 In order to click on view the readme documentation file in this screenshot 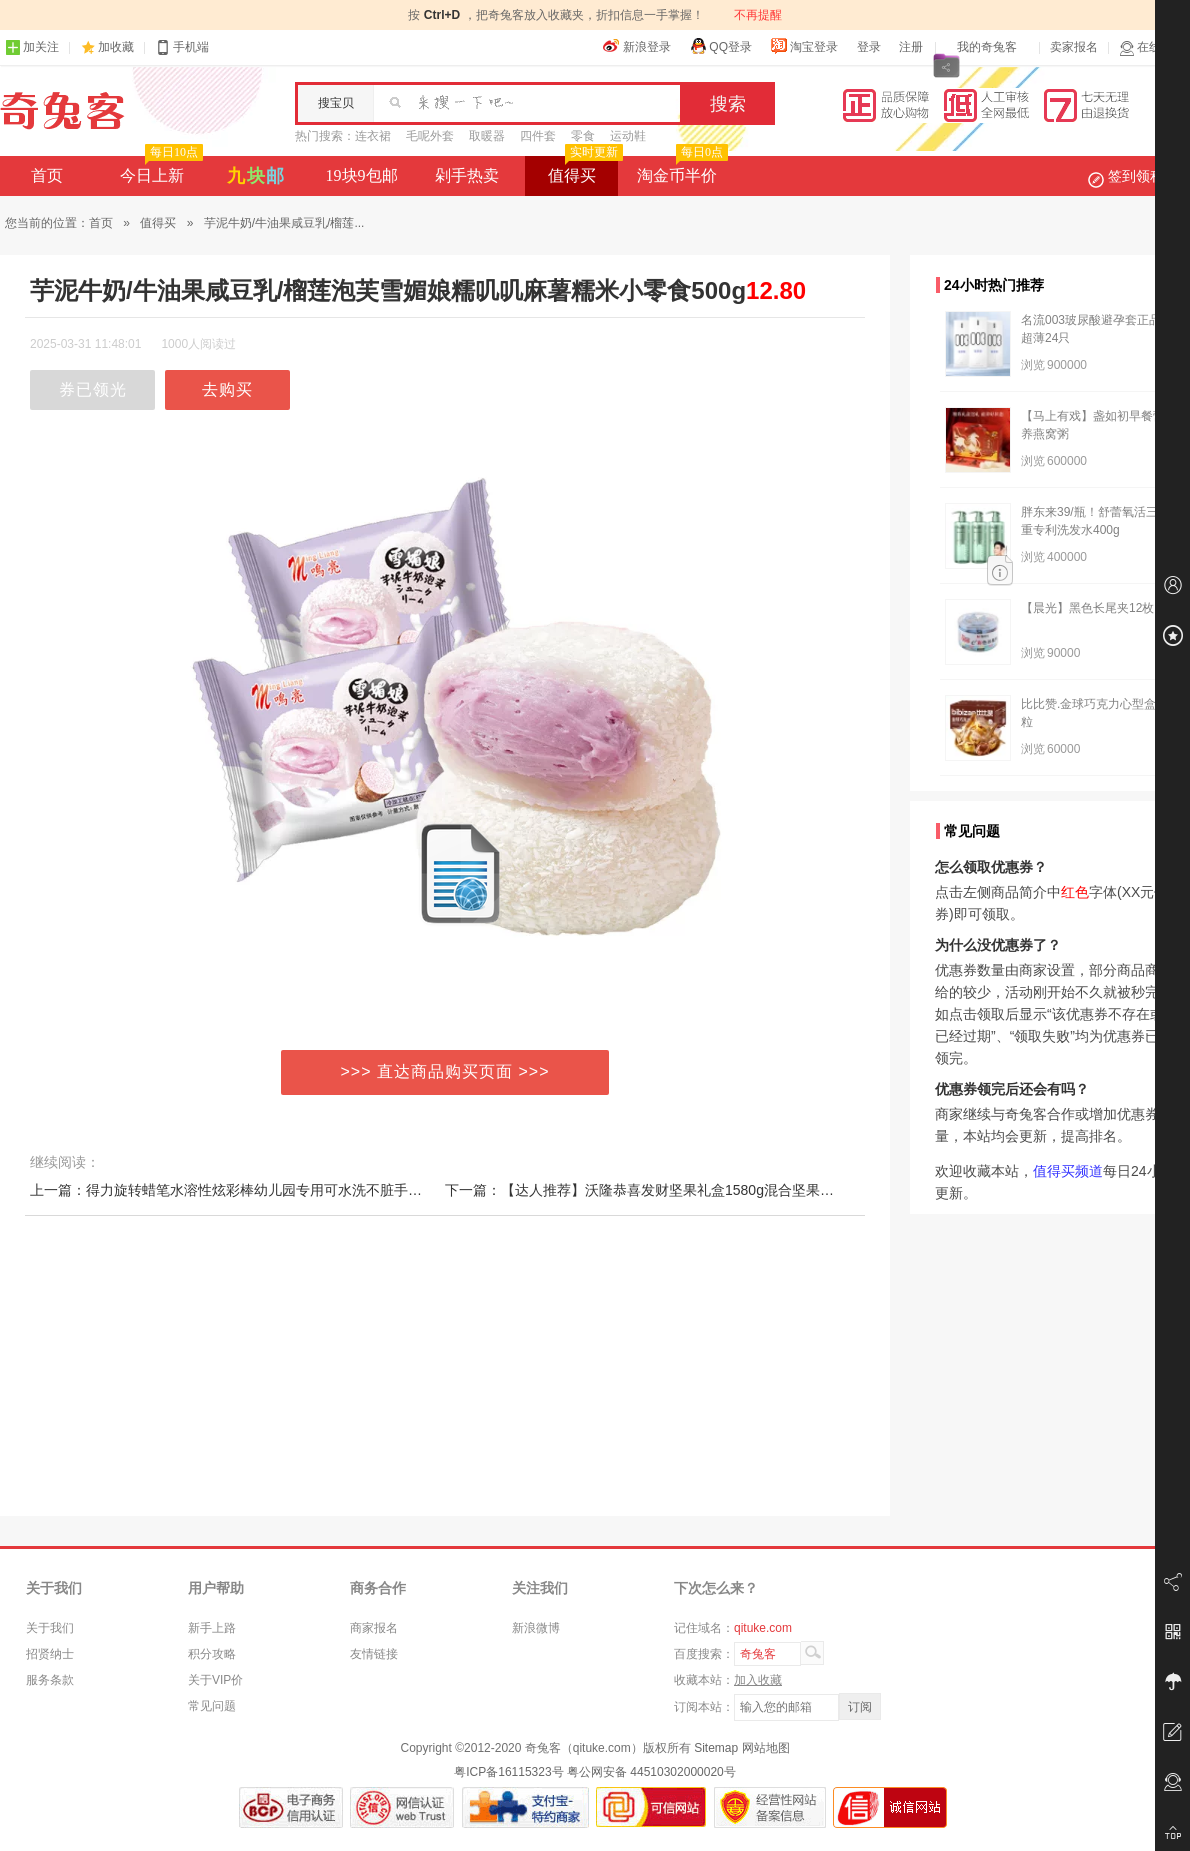, I will do `click(1000, 570)`.